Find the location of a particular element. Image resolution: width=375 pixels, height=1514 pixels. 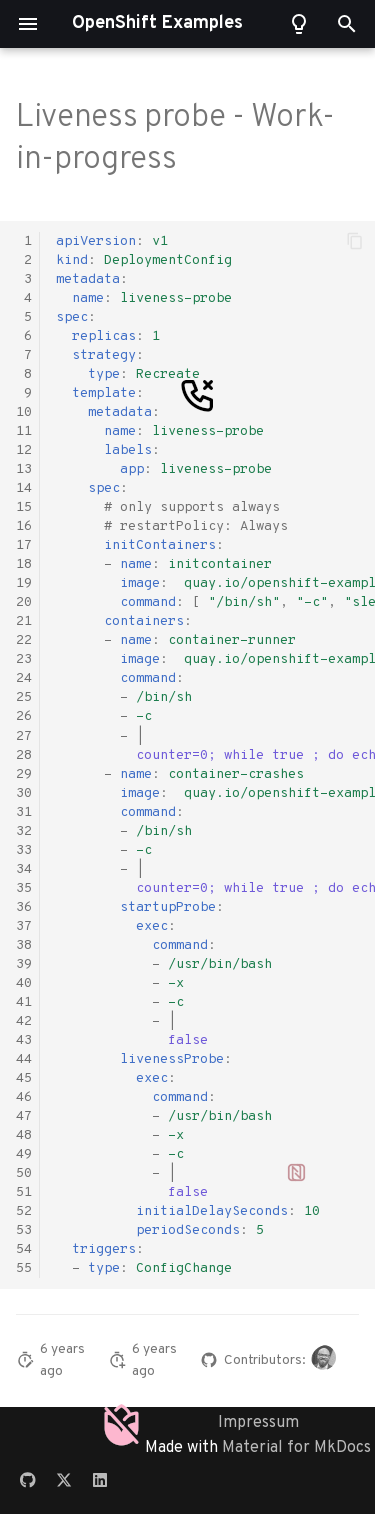

indicates grain-free or no grains is located at coordinates (121, 1425).